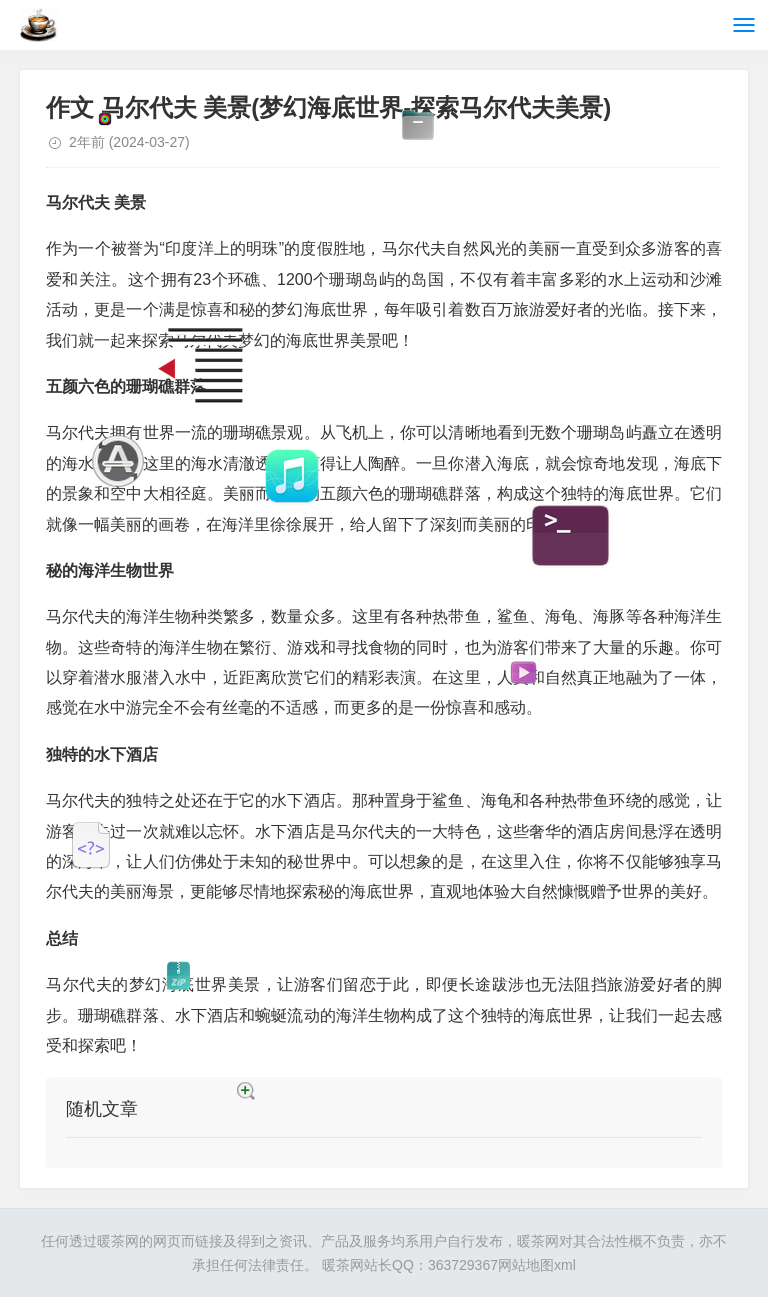 This screenshot has width=768, height=1297. I want to click on decrease text indentation, so click(202, 367).